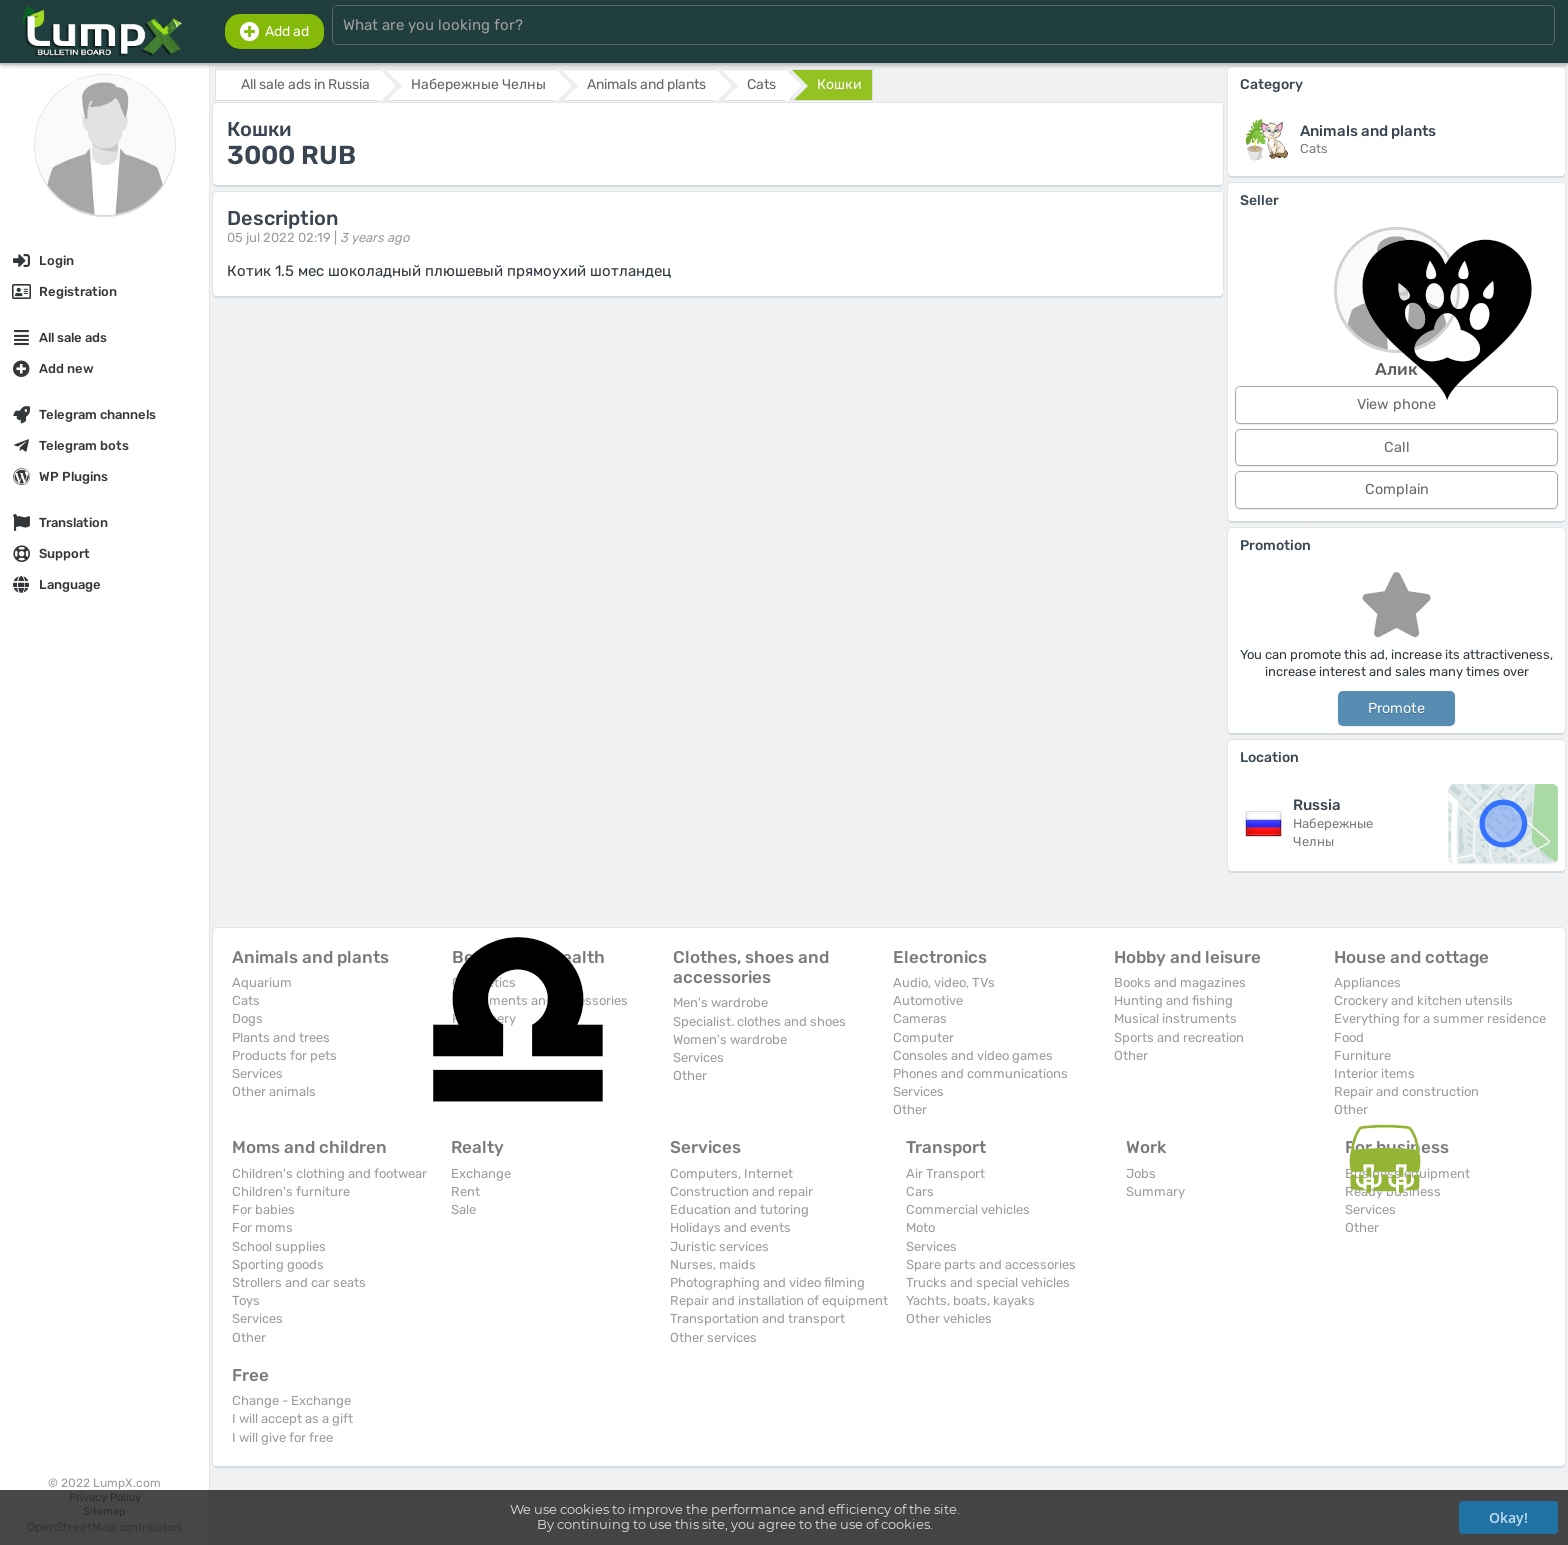 The width and height of the screenshot is (1568, 1545). I want to click on favorite or like a pet-related item, so click(1446, 320).